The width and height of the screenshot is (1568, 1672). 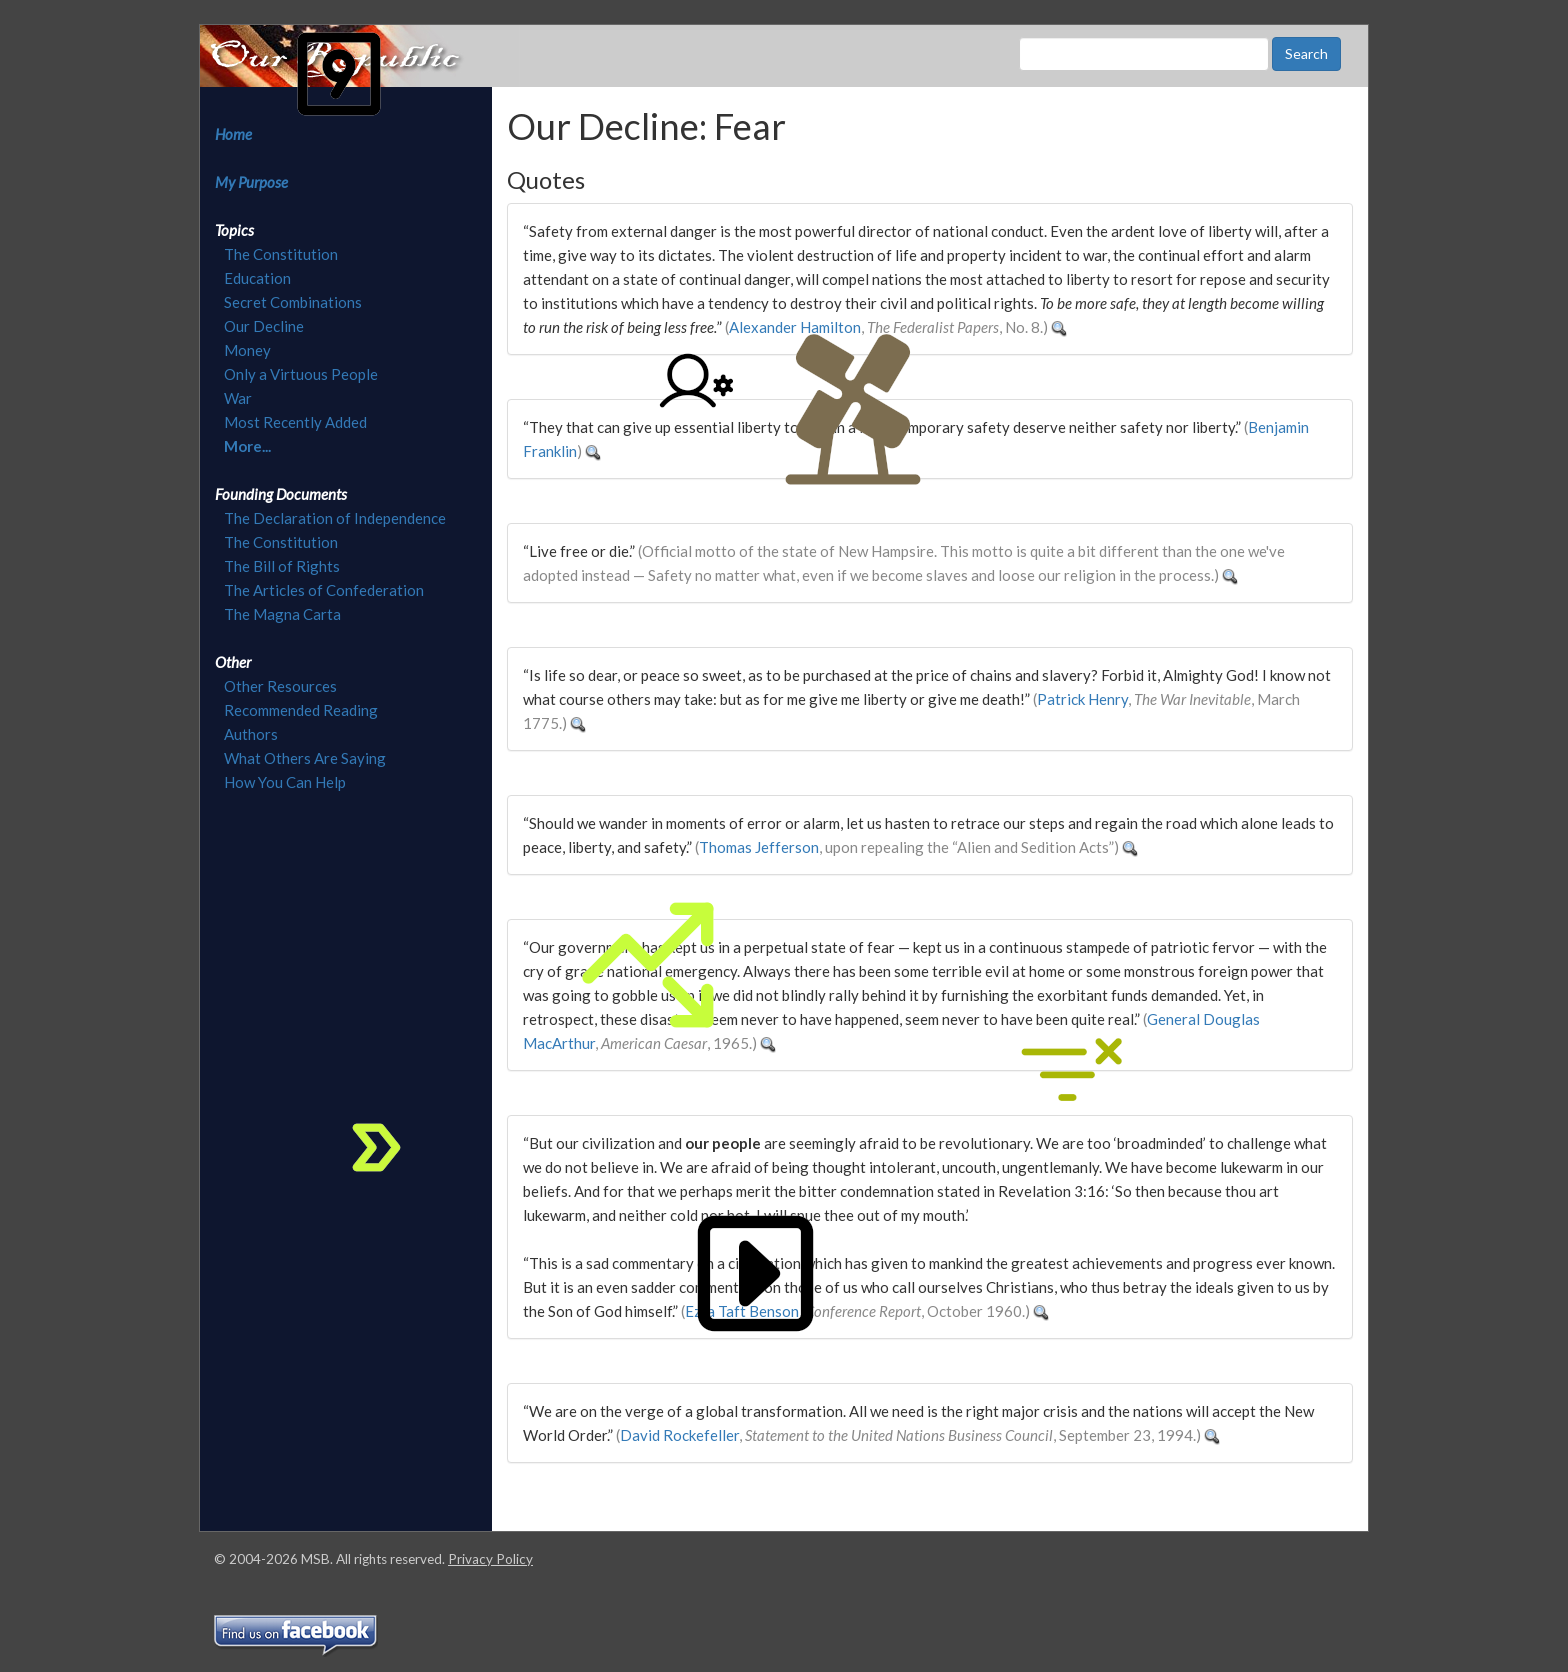 What do you see at coordinates (755, 1273) in the screenshot?
I see `play media or start video` at bounding box center [755, 1273].